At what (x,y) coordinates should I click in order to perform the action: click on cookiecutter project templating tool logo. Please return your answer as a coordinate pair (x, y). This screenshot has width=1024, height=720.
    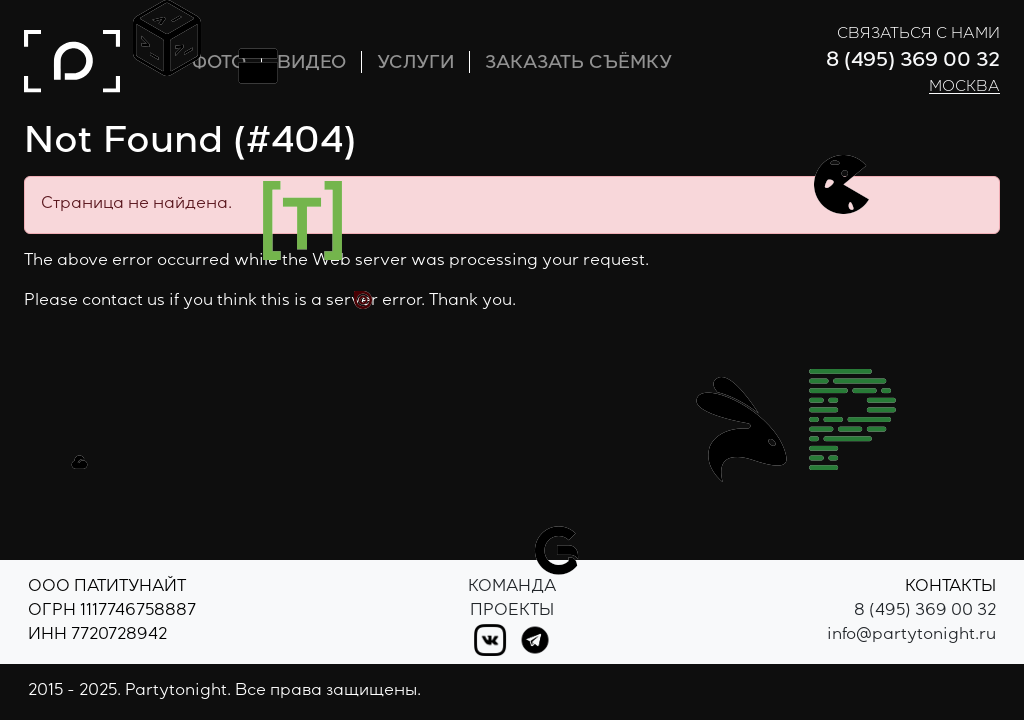
    Looking at the image, I should click on (841, 184).